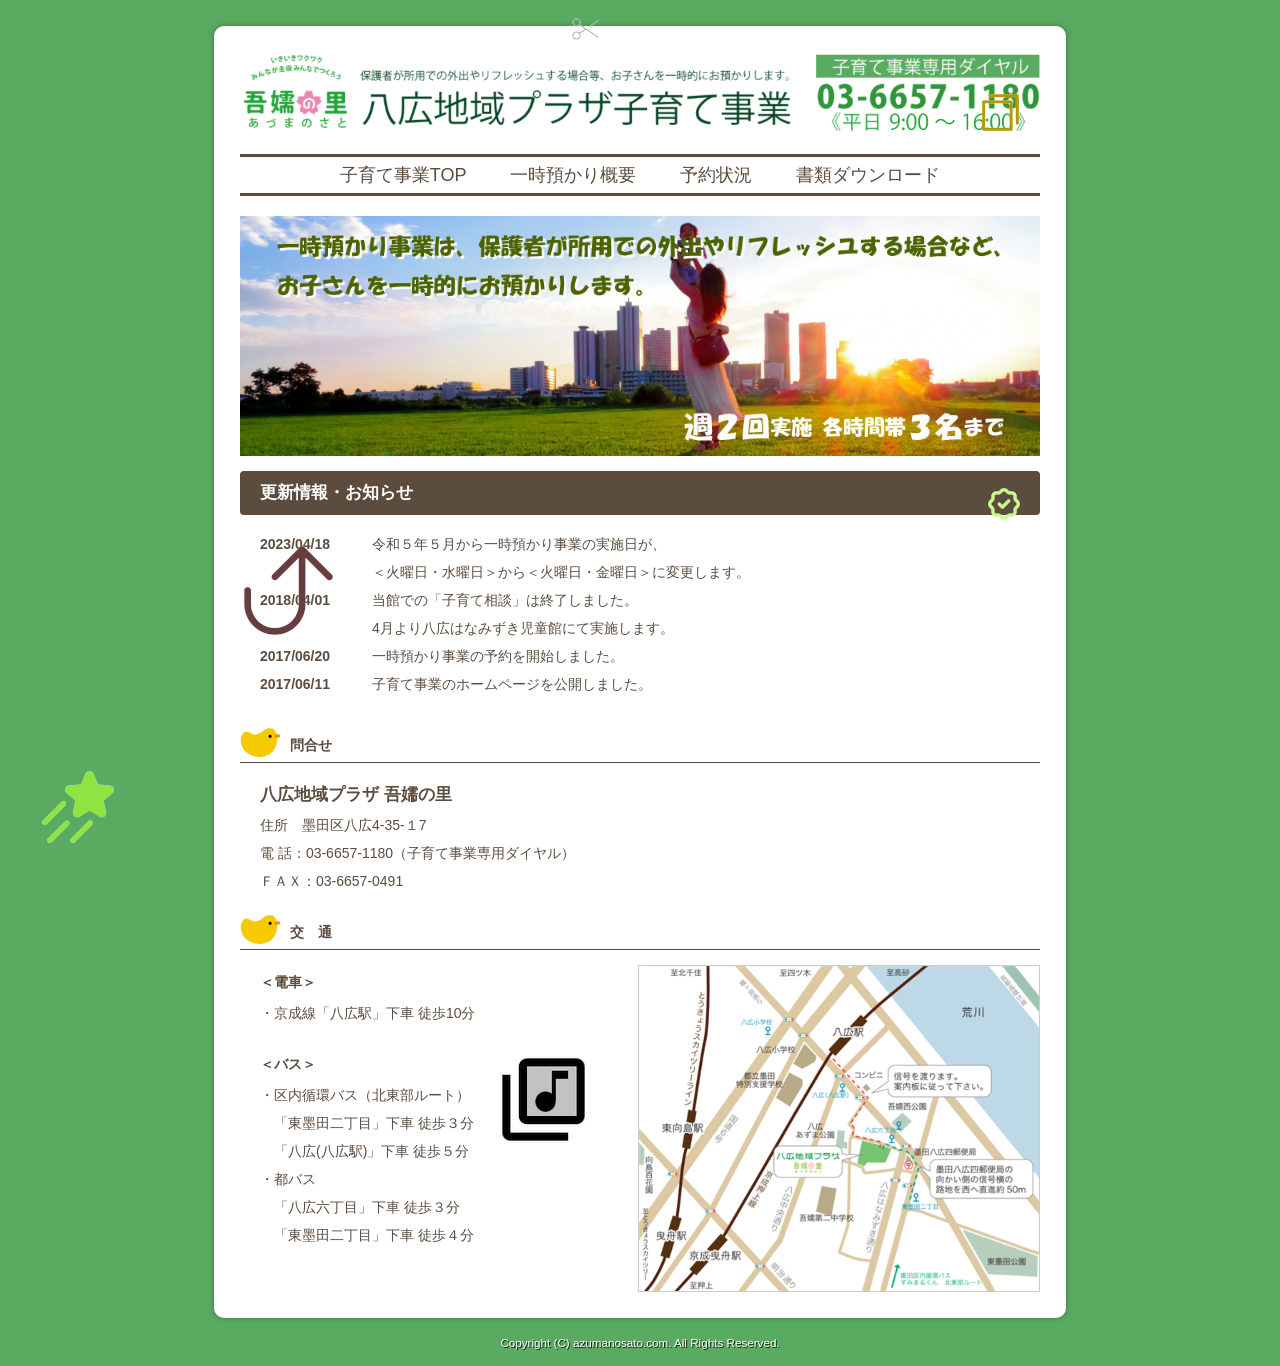  I want to click on cut selected content, so click(585, 29).